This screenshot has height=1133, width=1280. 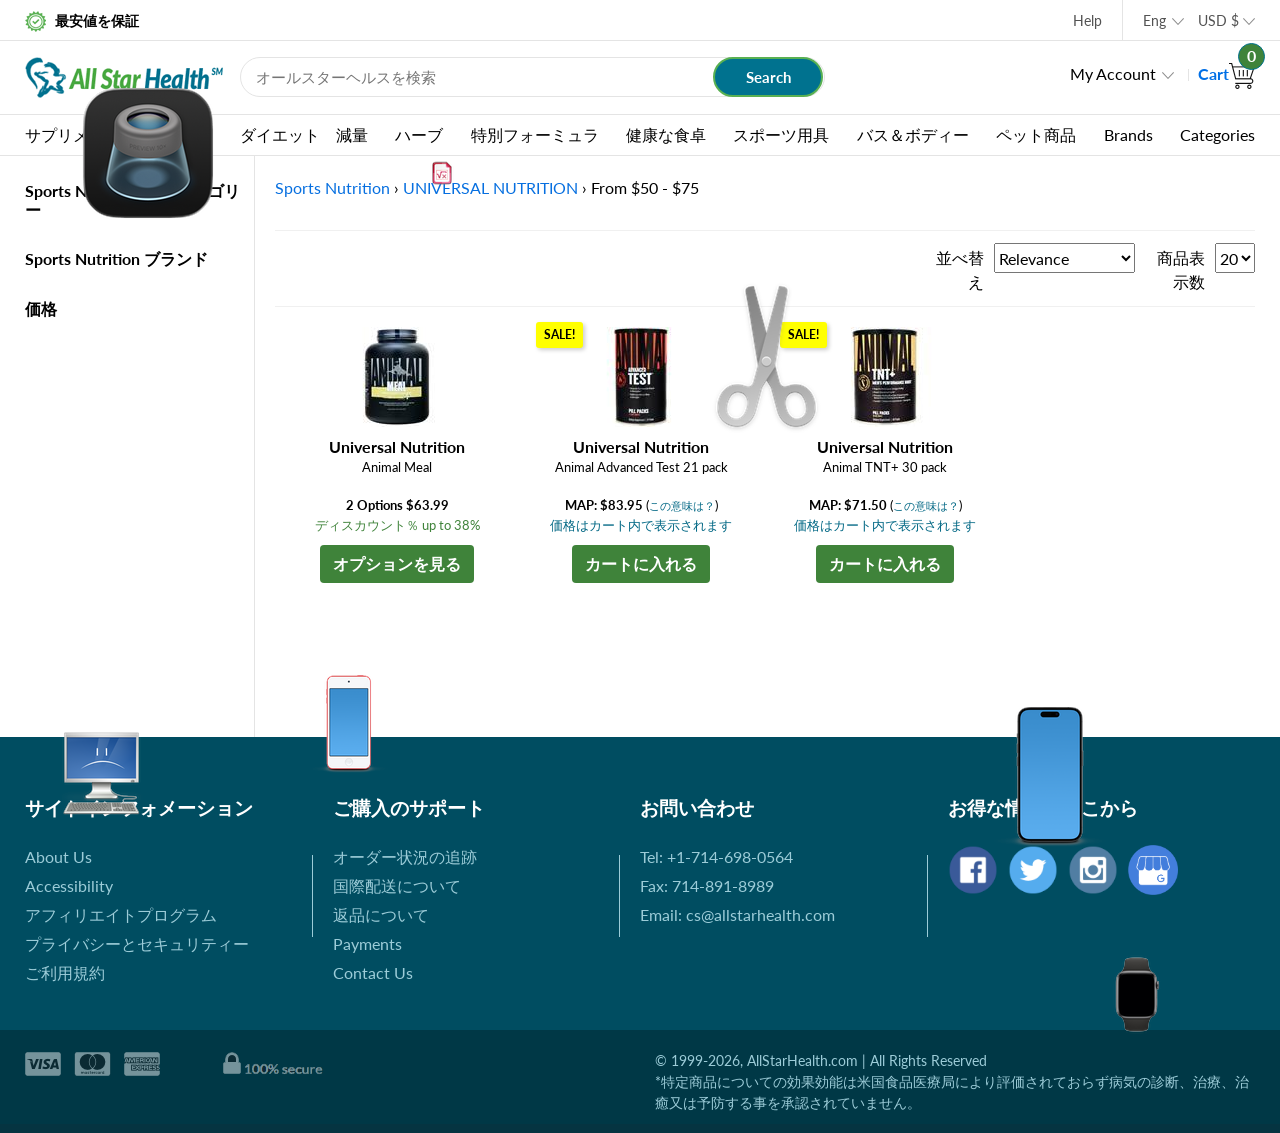 What do you see at coordinates (349, 724) in the screenshot?
I see `iPod Touch device connected` at bounding box center [349, 724].